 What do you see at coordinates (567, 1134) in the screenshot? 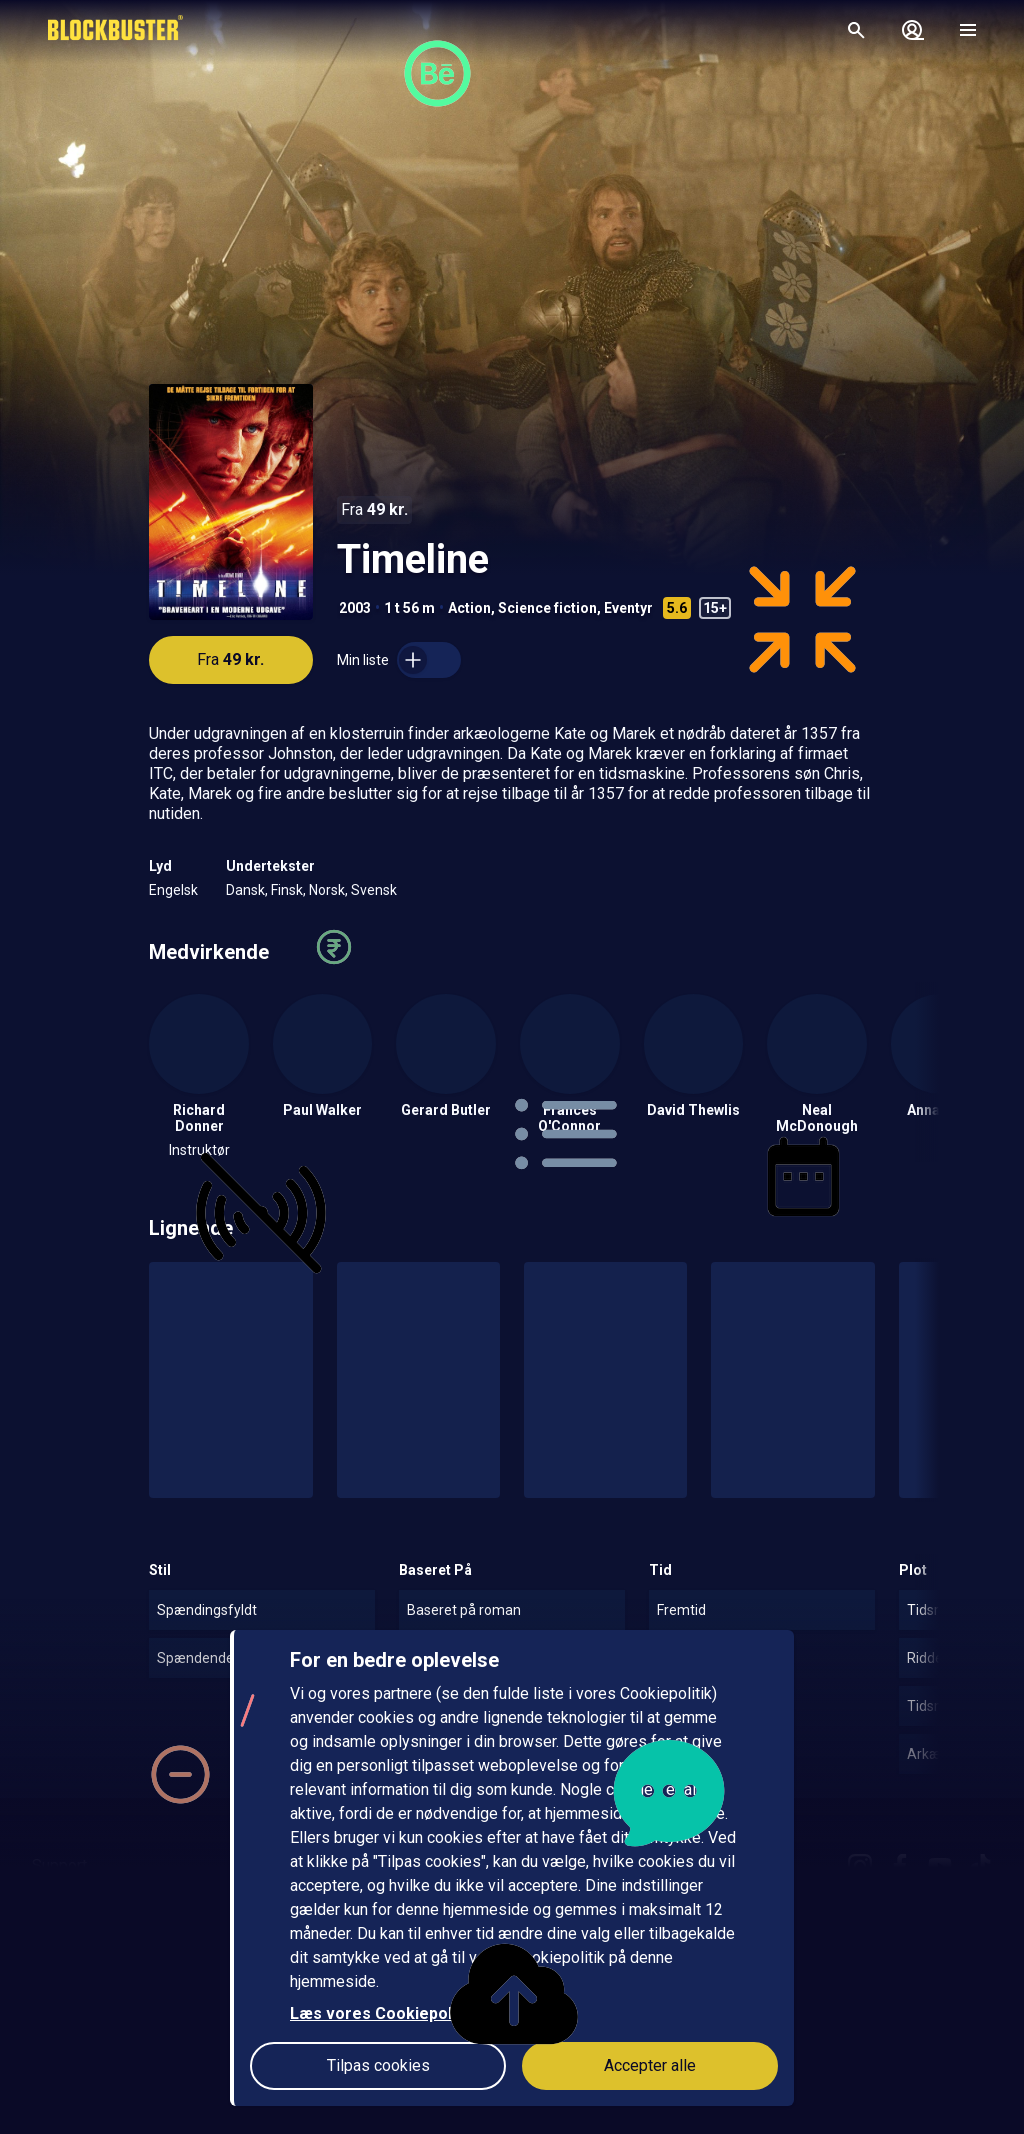
I see `view items in list format` at bounding box center [567, 1134].